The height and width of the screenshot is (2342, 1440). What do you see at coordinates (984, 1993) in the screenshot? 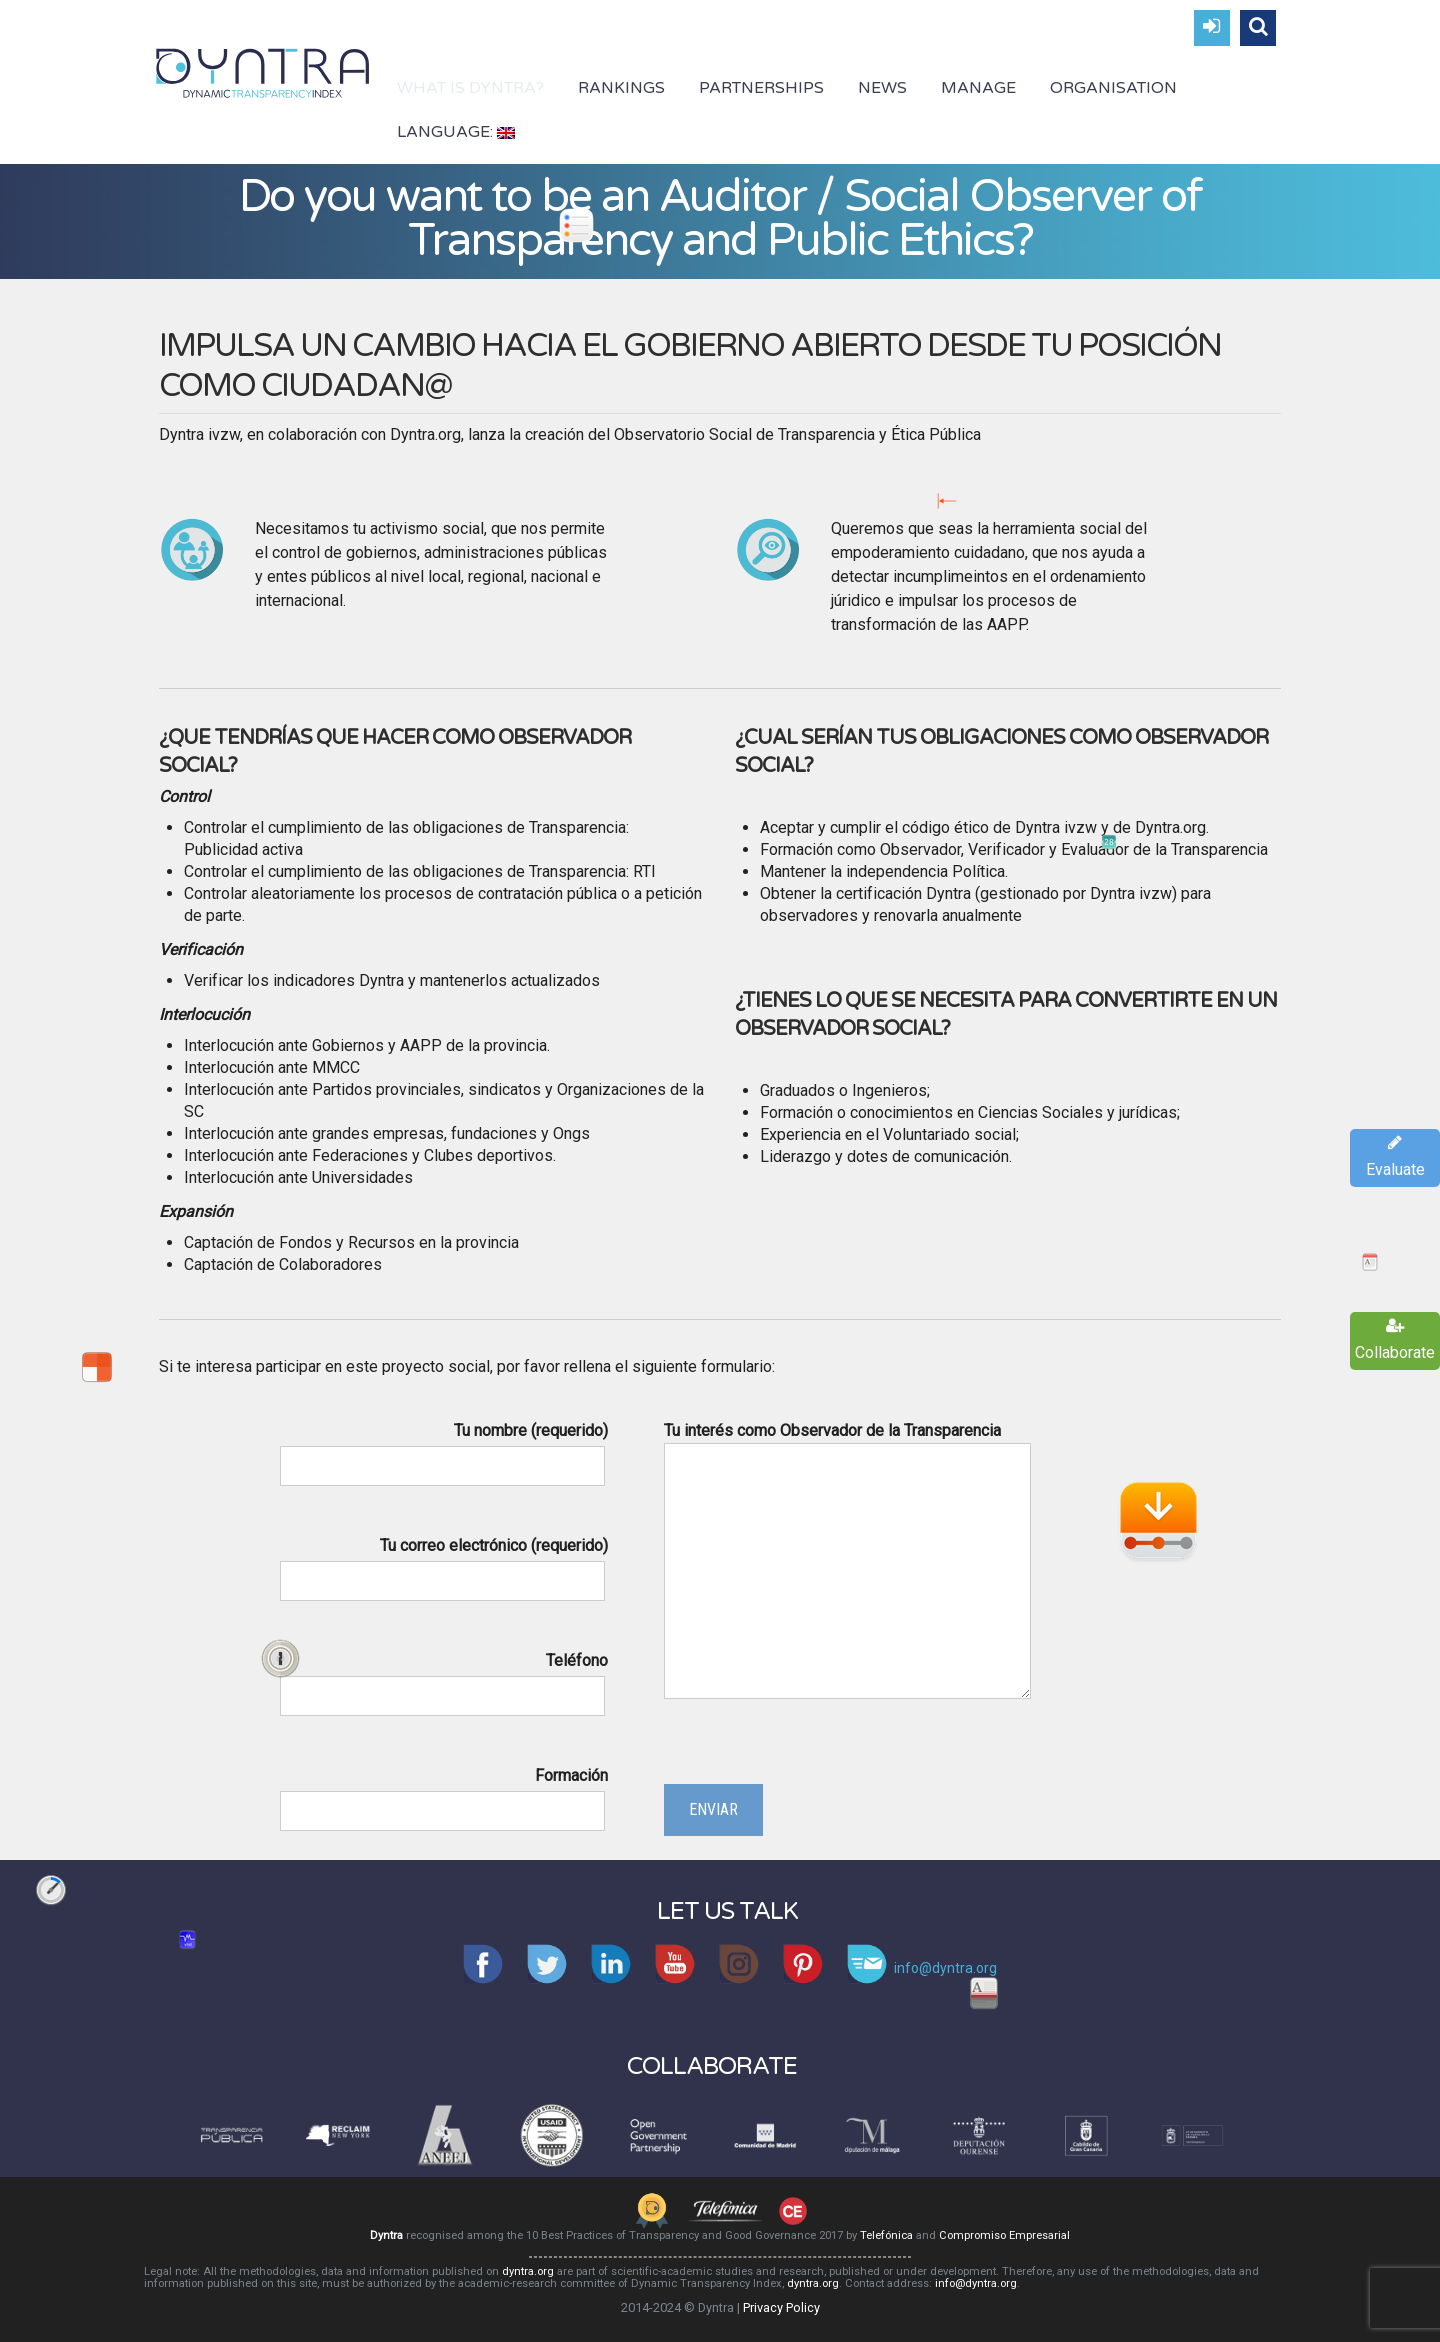
I see `open document scanner app` at bounding box center [984, 1993].